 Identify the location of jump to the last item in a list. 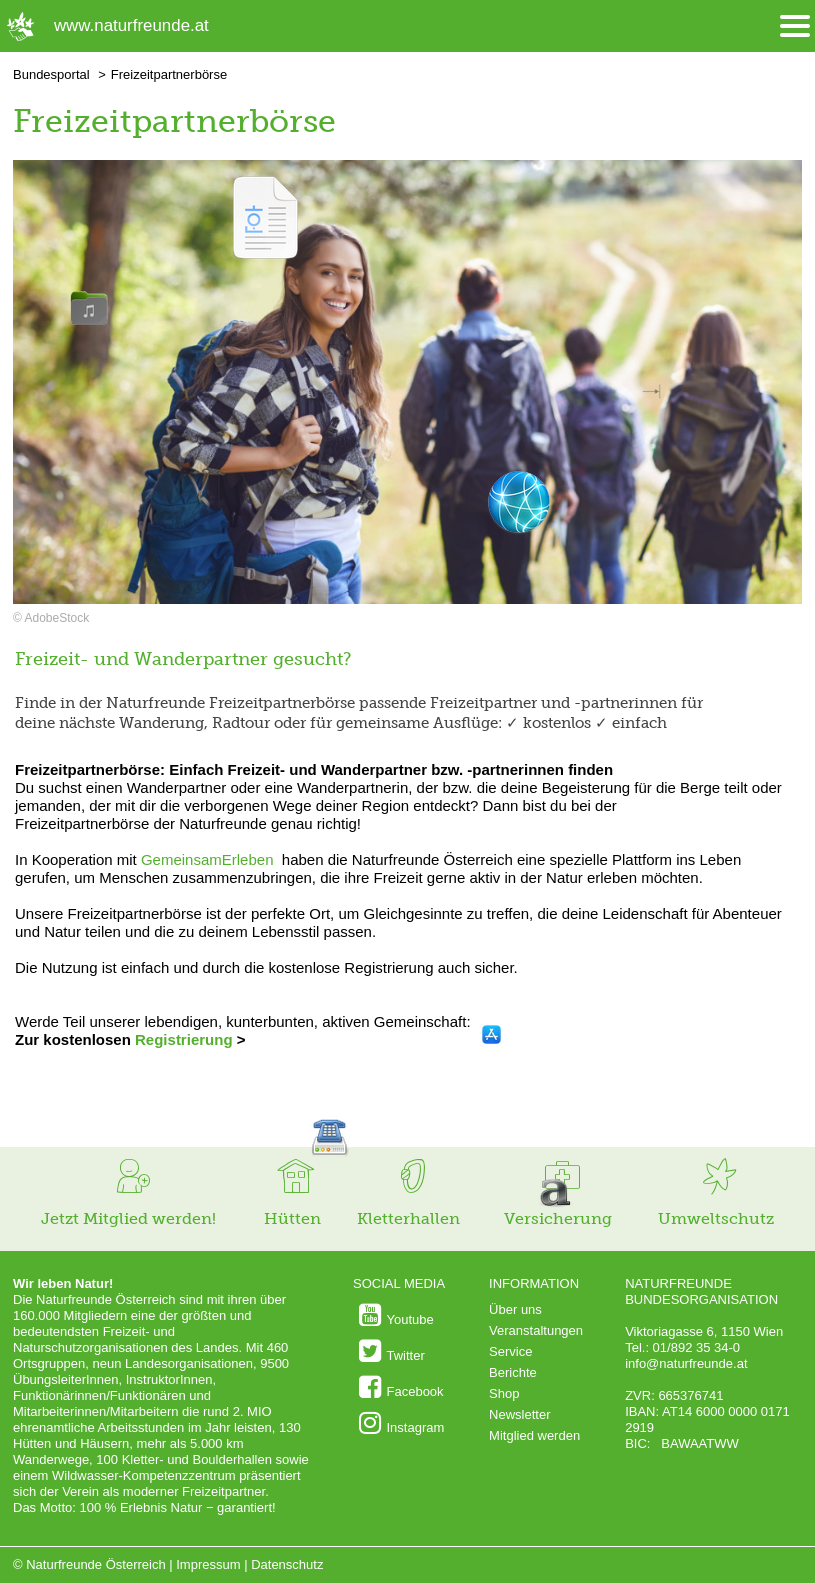
(651, 391).